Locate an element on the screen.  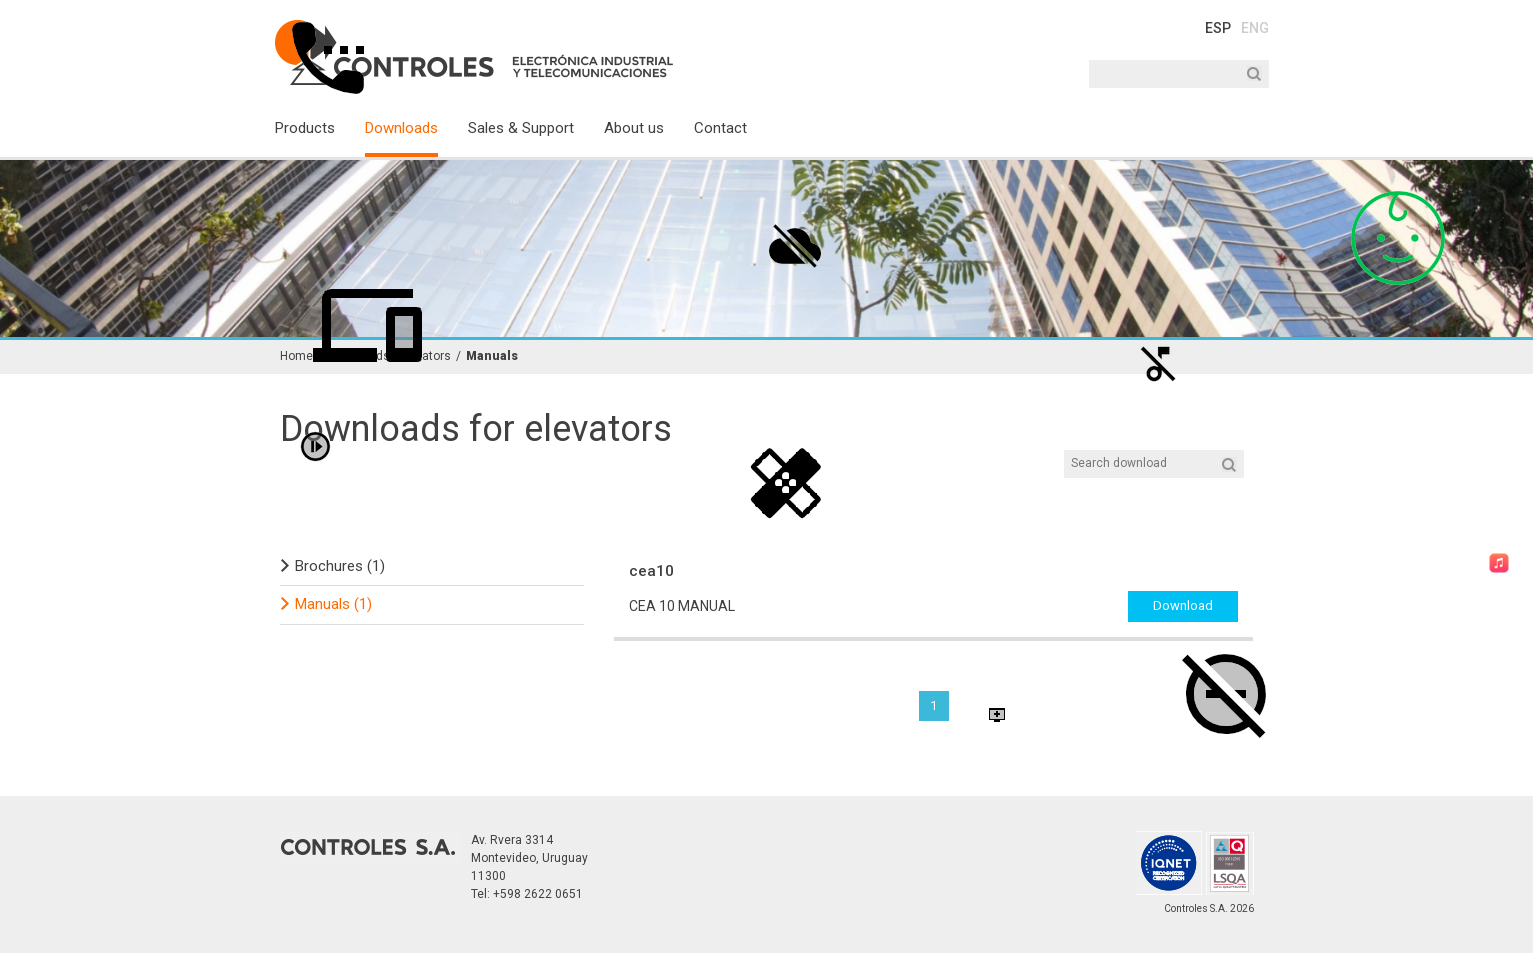
indicates cloud services are unavailable is located at coordinates (795, 246).